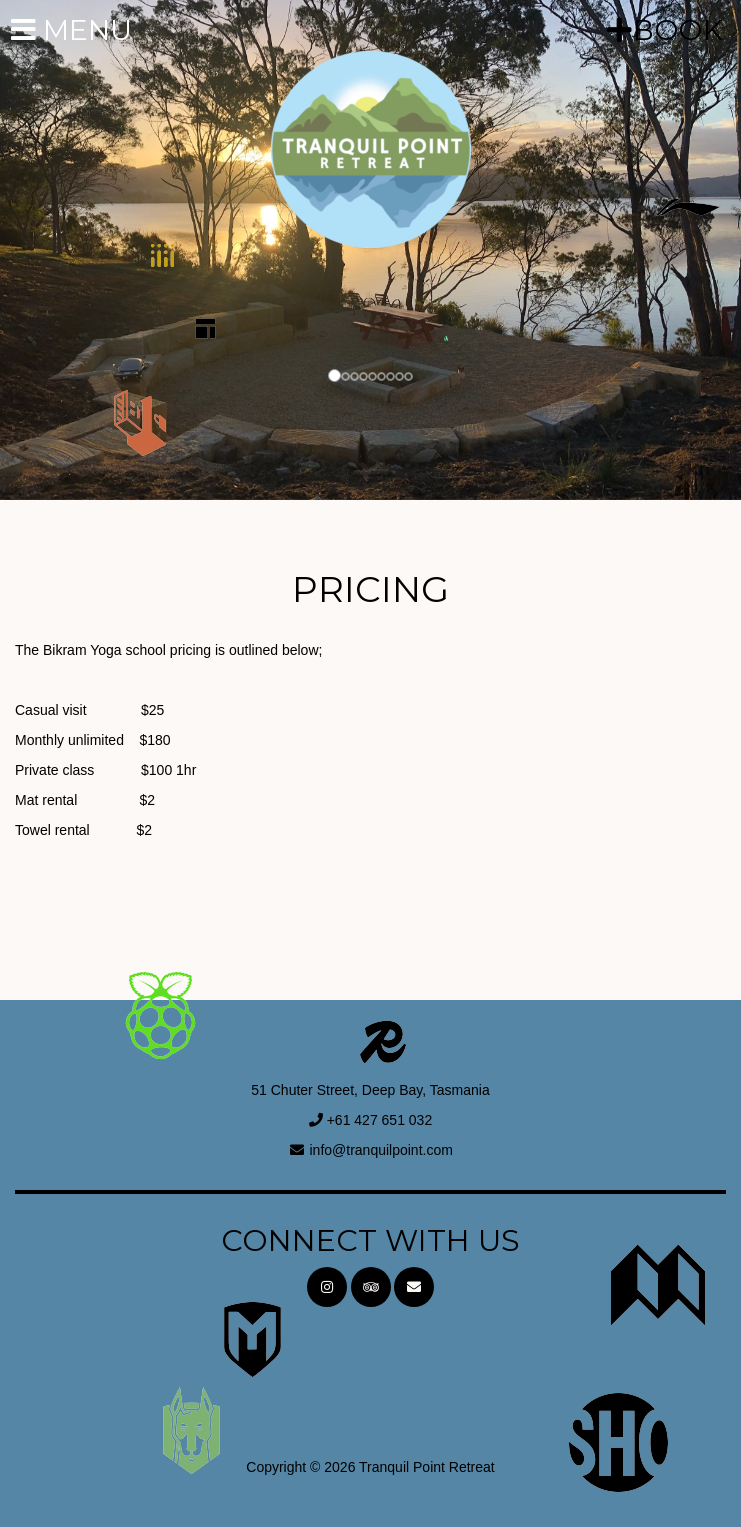 This screenshot has height=1527, width=741. Describe the element at coordinates (191, 1430) in the screenshot. I see `access Snyk security dashboard` at that location.